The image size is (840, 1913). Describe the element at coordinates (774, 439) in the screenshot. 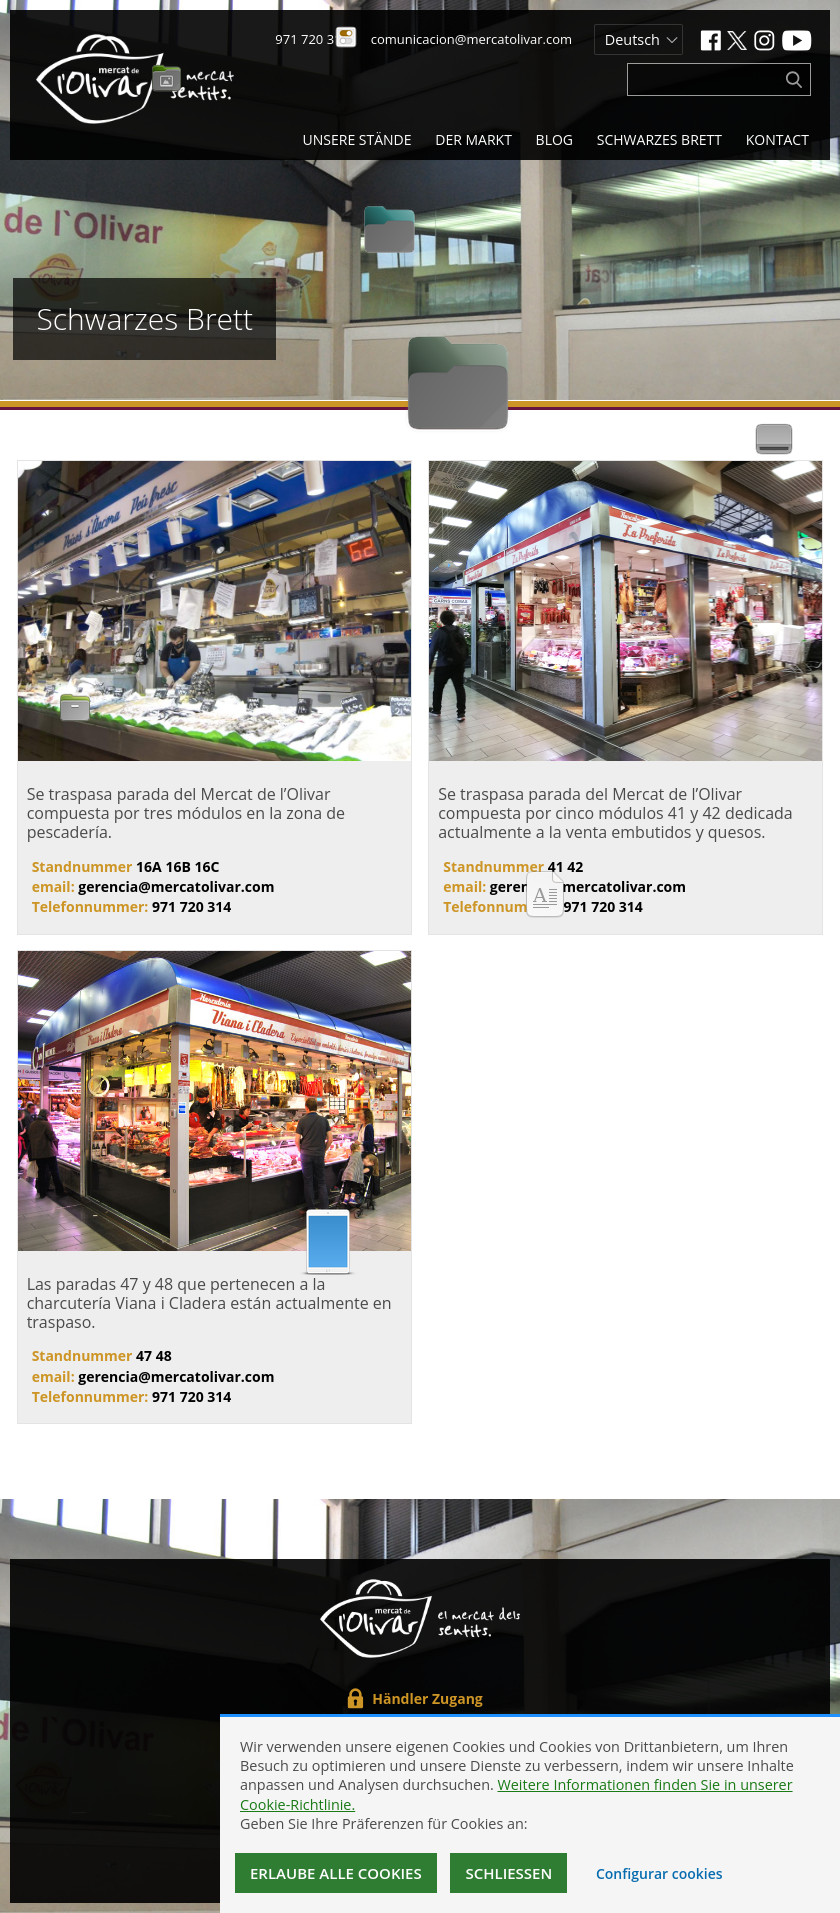

I see `access removable storage device` at that location.